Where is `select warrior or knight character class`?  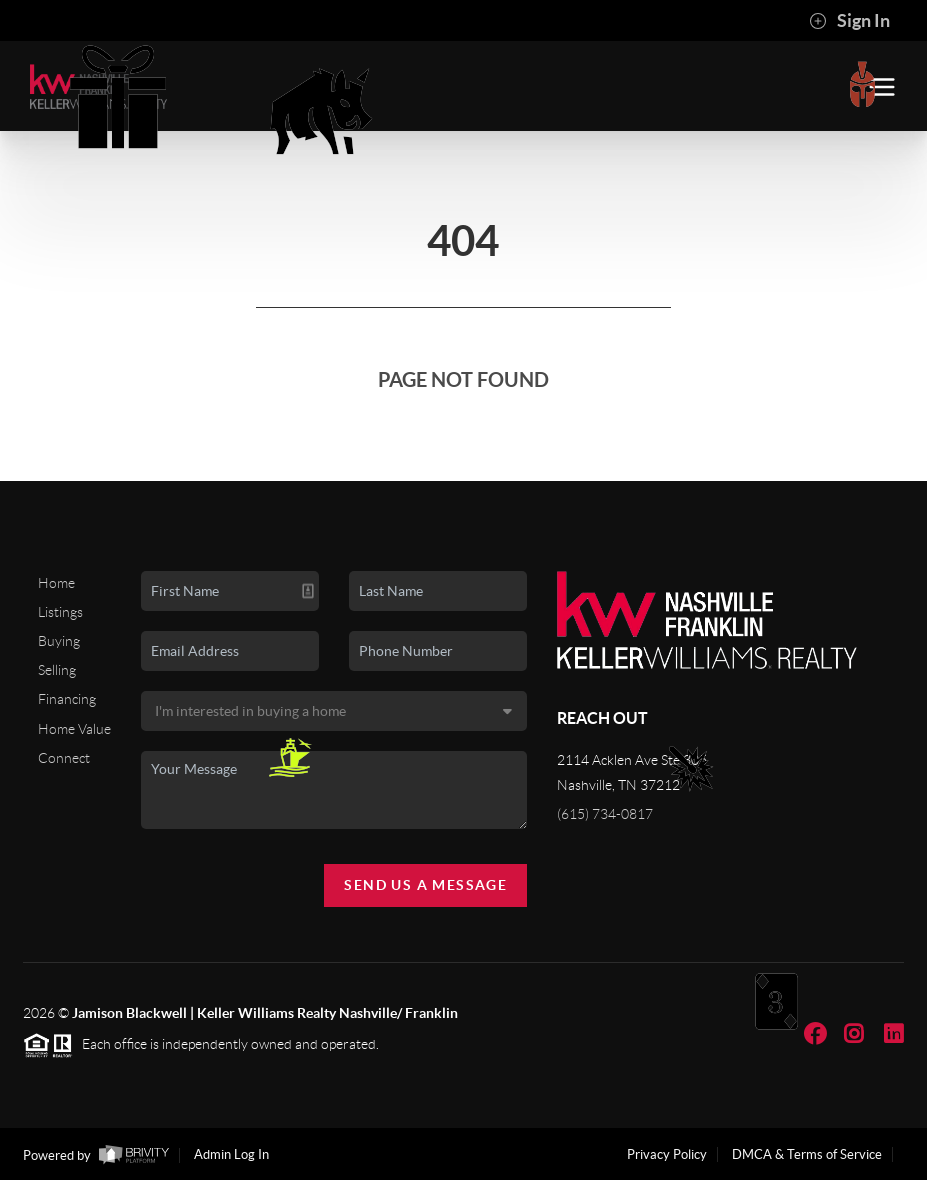
select warrior or knight character class is located at coordinates (862, 84).